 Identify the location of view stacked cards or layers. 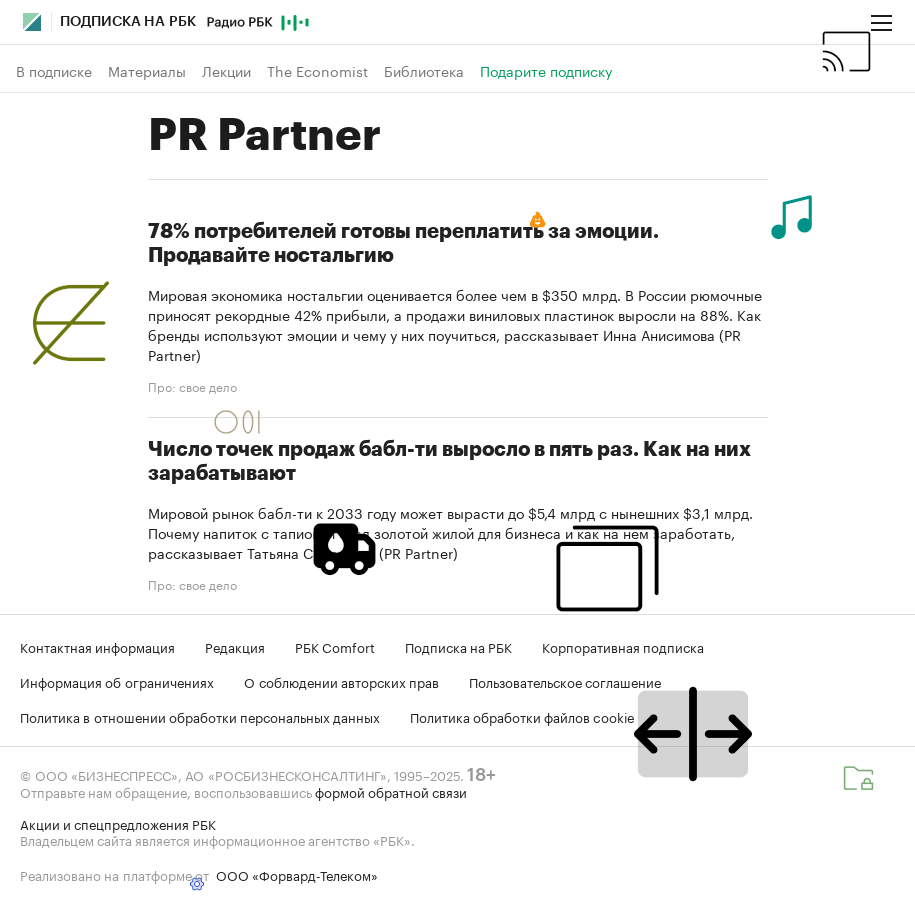
(607, 568).